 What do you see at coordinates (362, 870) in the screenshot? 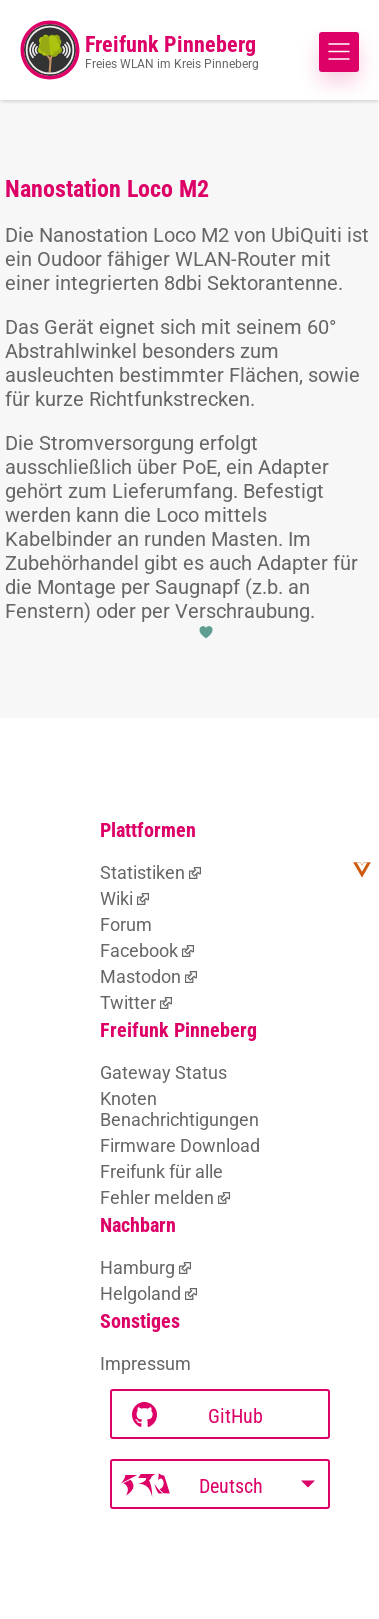
I see `Vue.js framework logo` at bounding box center [362, 870].